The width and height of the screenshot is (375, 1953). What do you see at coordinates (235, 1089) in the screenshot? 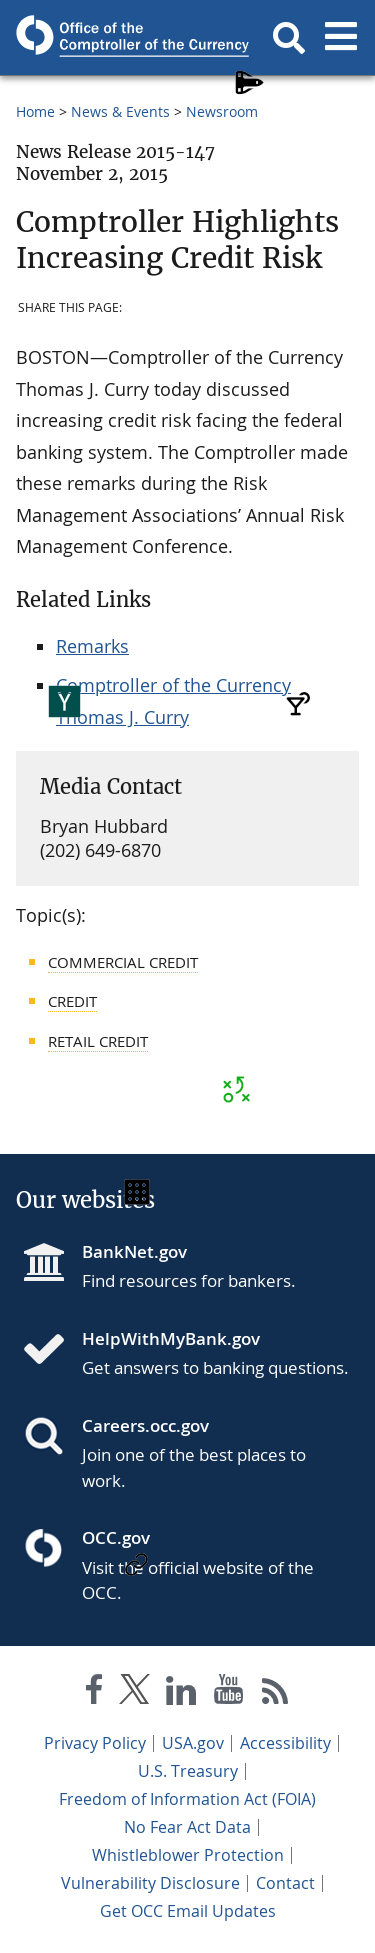
I see `view game plan or strategy options` at bounding box center [235, 1089].